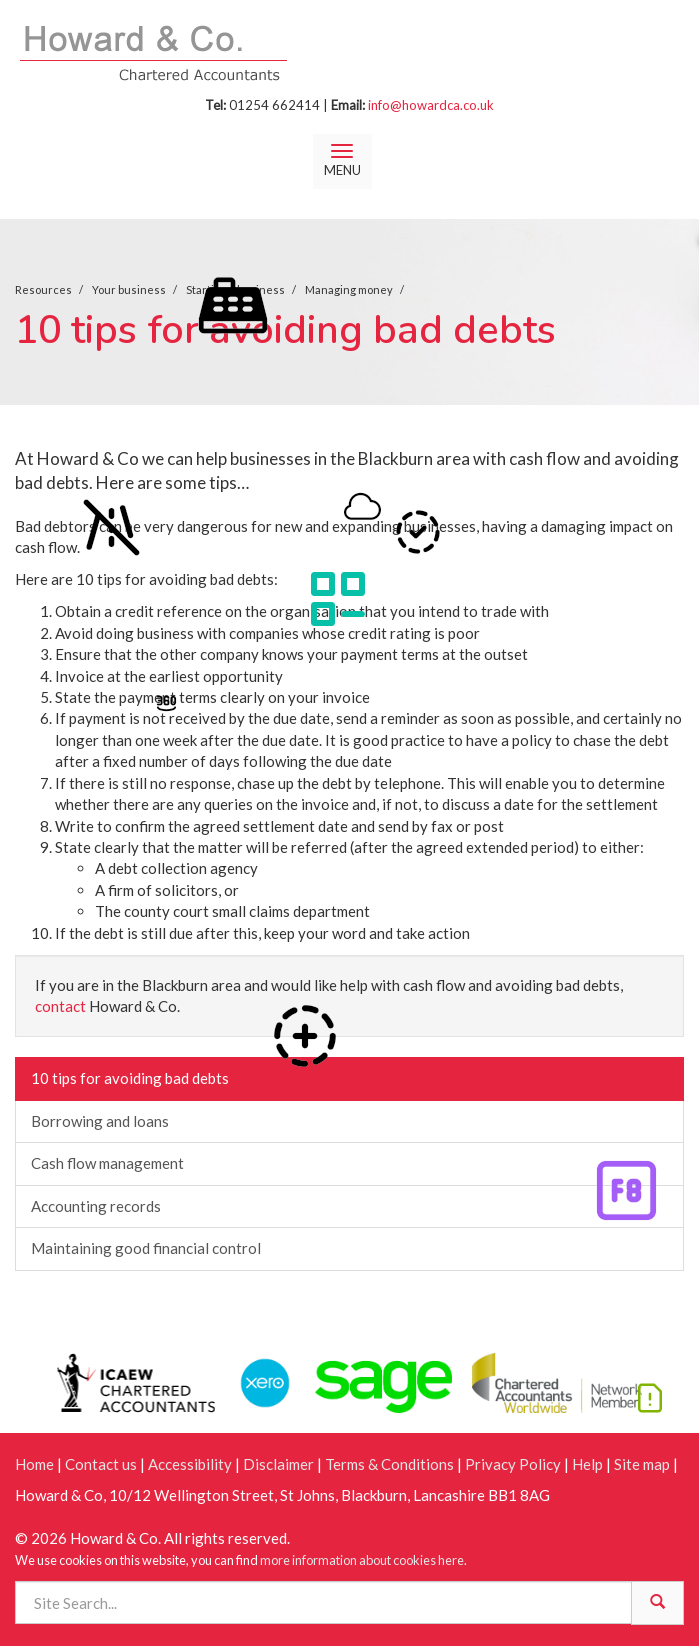  Describe the element at coordinates (305, 1036) in the screenshot. I see `add a new item or element` at that location.